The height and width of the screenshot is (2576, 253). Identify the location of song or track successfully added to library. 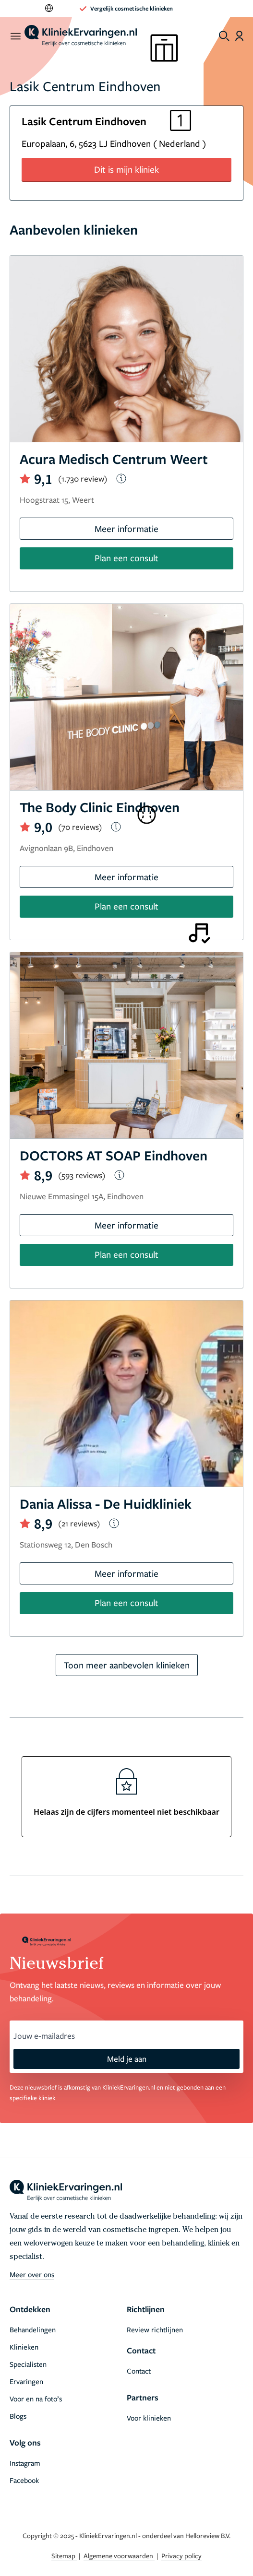
(199, 933).